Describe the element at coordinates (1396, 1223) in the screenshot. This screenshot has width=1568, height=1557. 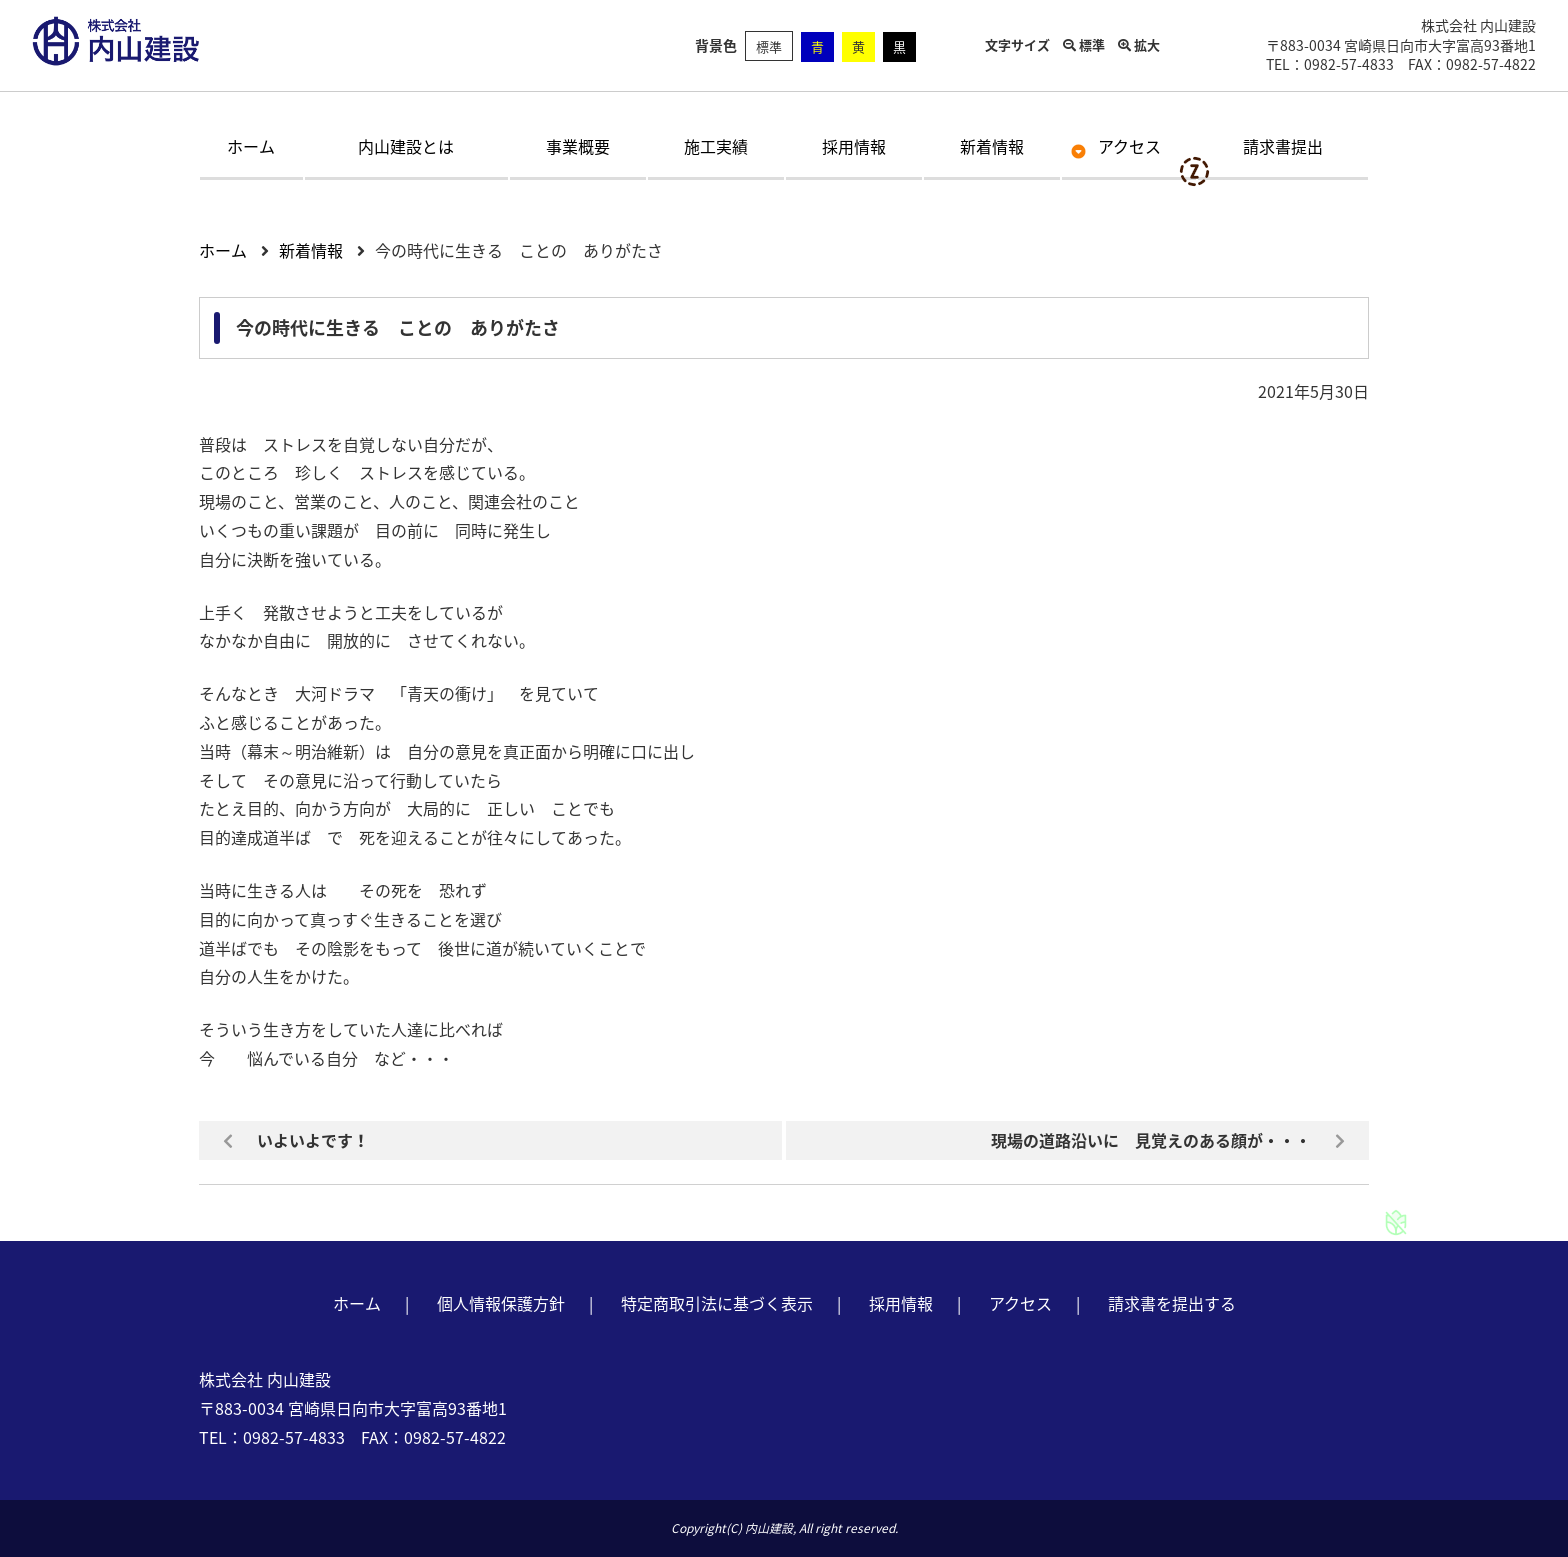
I see `indicates gluten-free or grain-free option` at that location.